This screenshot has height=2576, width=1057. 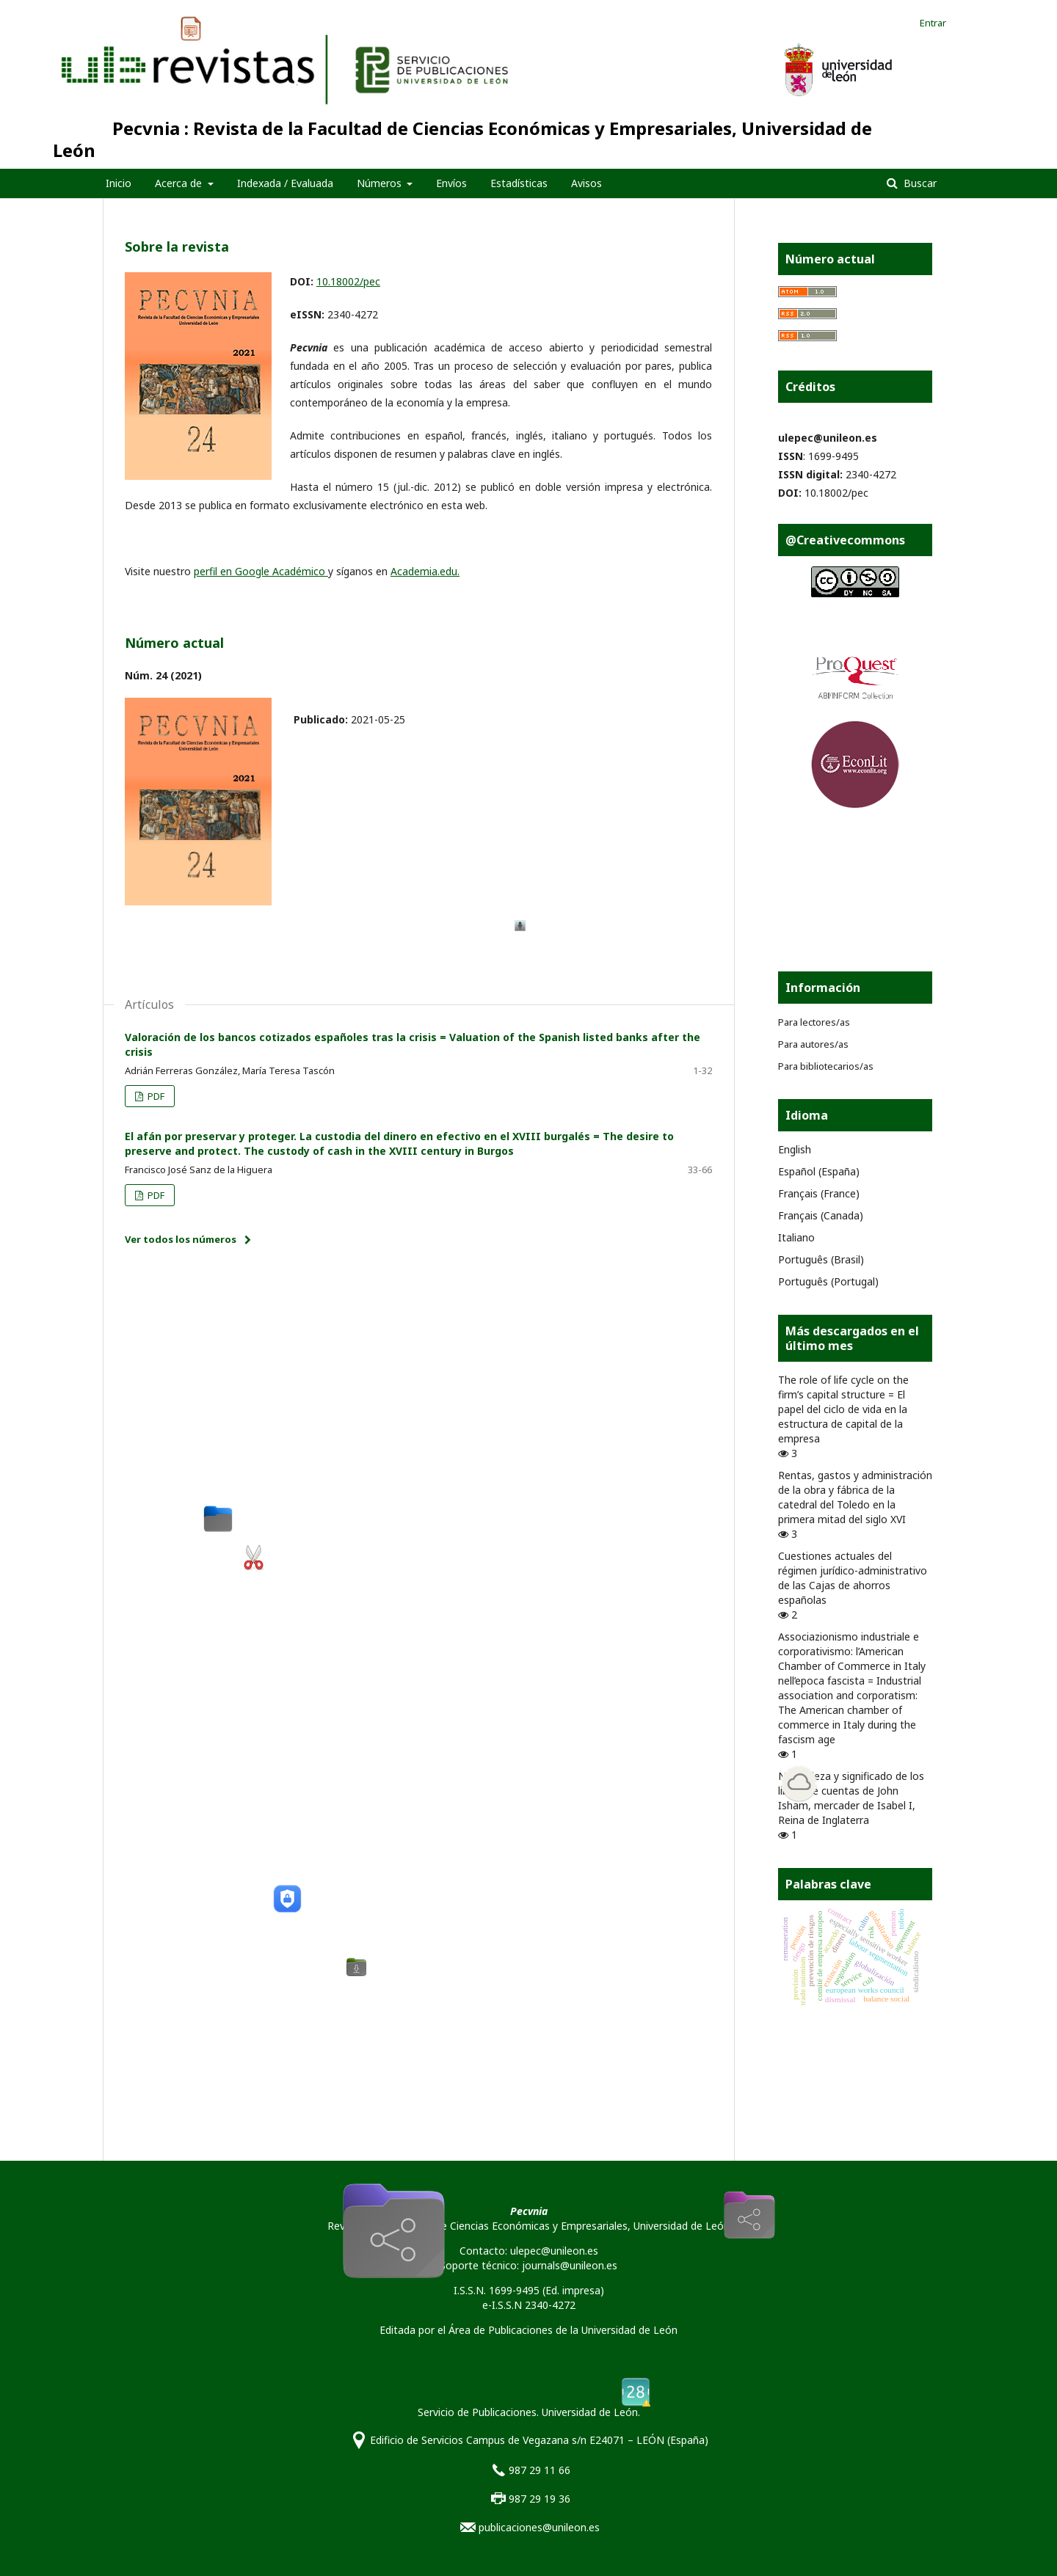 What do you see at coordinates (799, 1783) in the screenshot?
I see `indicates file is synced with Dropbox cloud storage` at bounding box center [799, 1783].